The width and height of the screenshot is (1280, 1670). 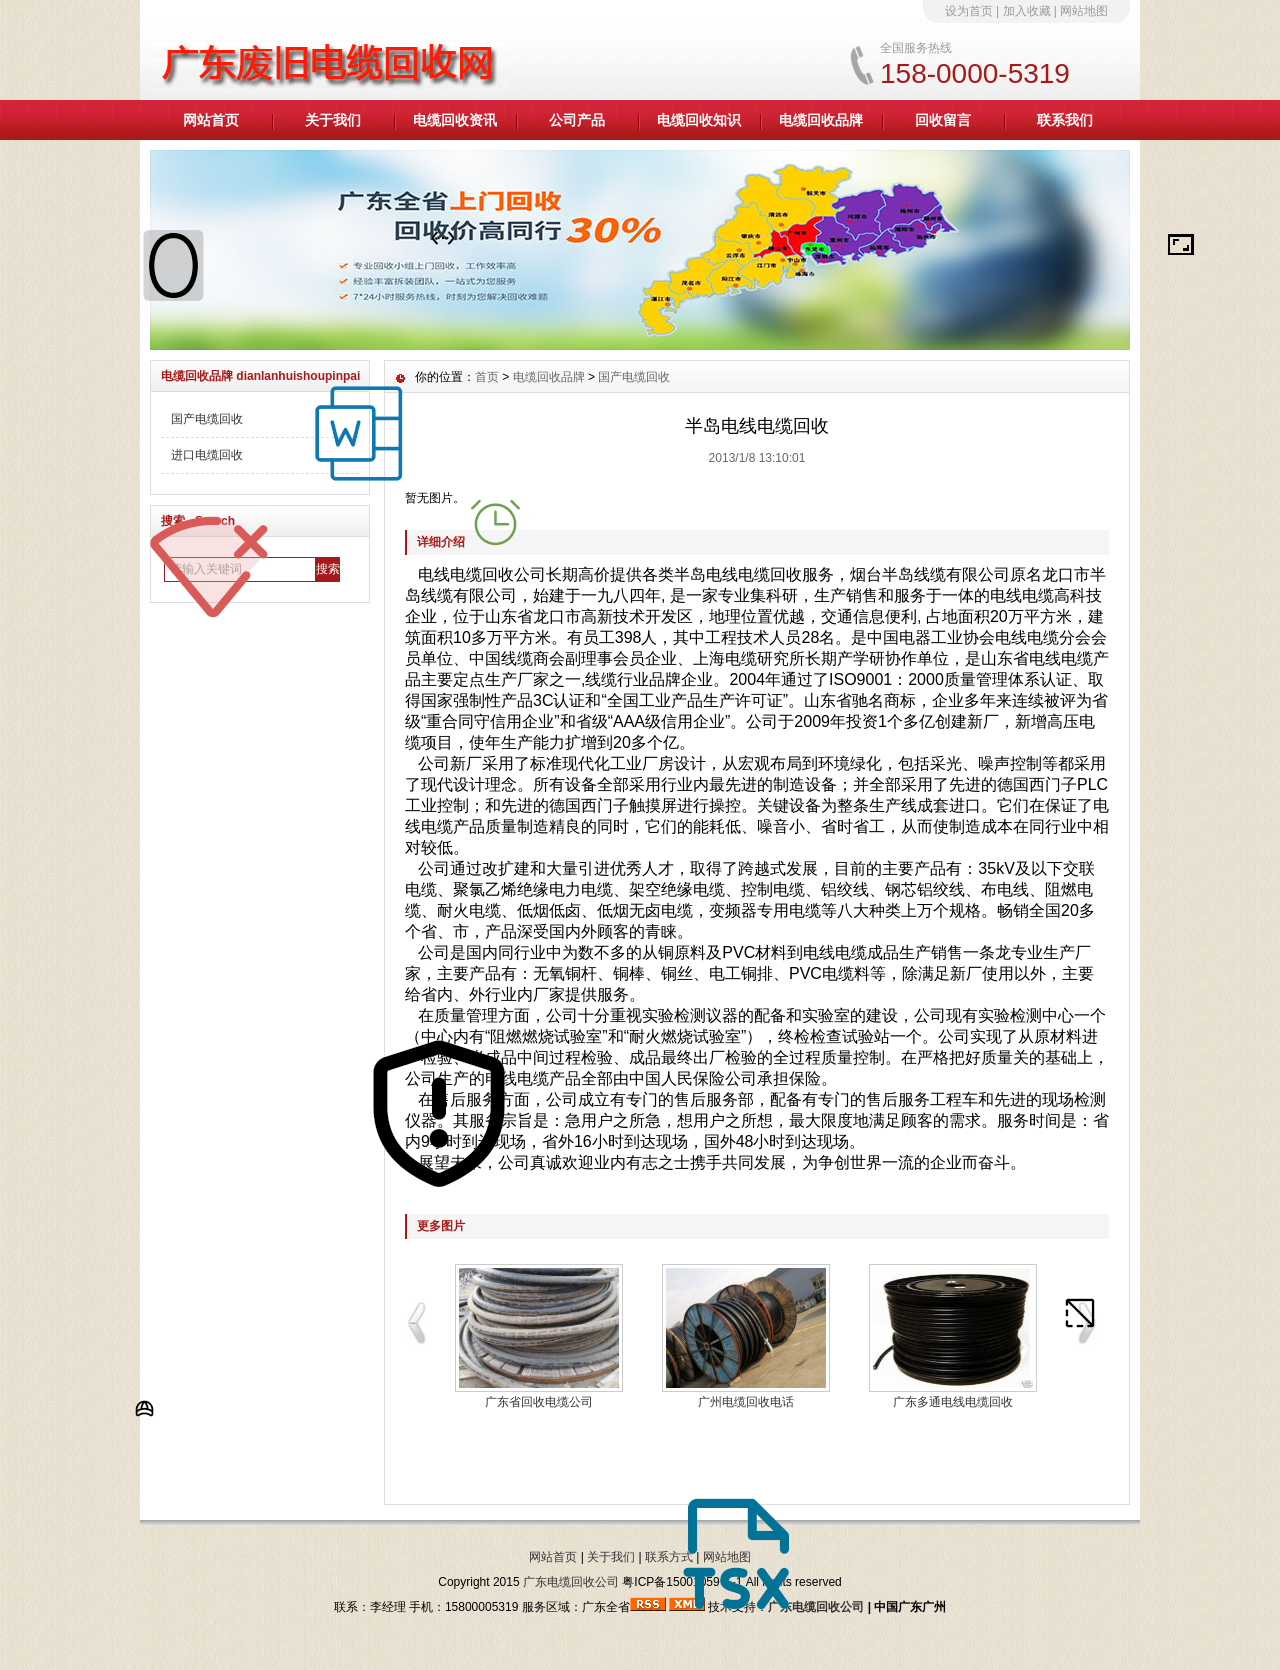 I want to click on browse hats or headwear category, so click(x=144, y=1409).